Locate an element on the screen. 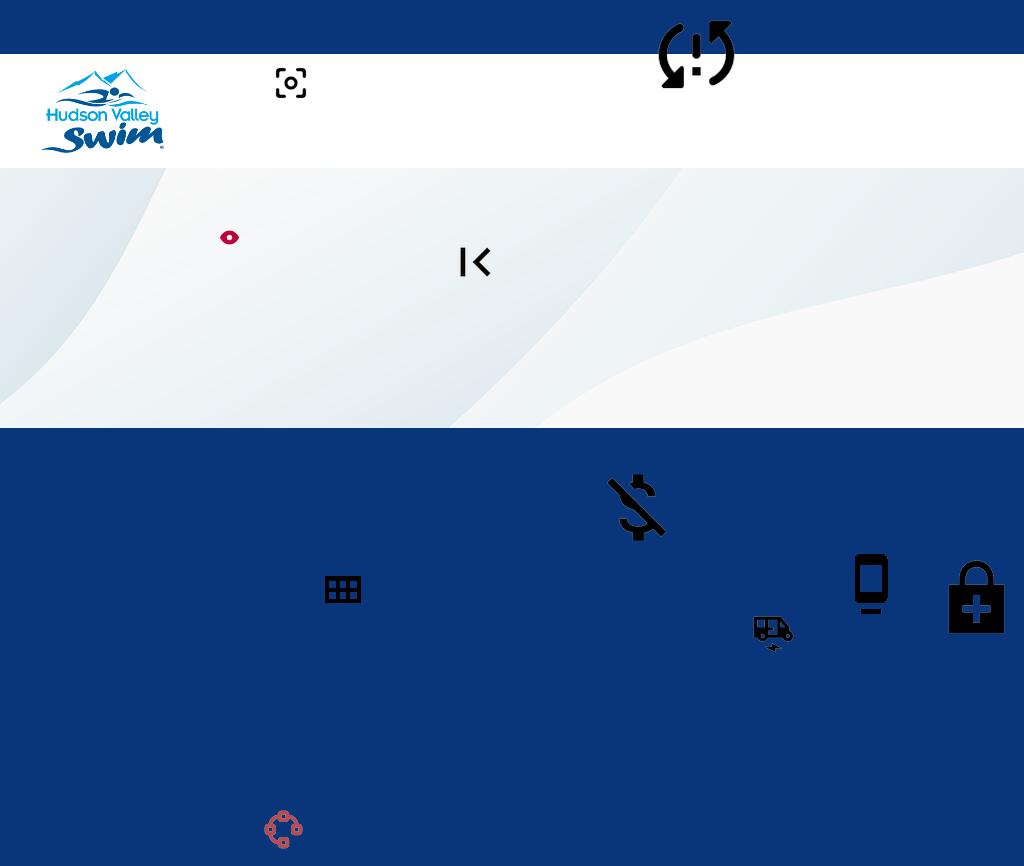 The height and width of the screenshot is (866, 1024). tap to focus camera on center of frame is located at coordinates (291, 83).